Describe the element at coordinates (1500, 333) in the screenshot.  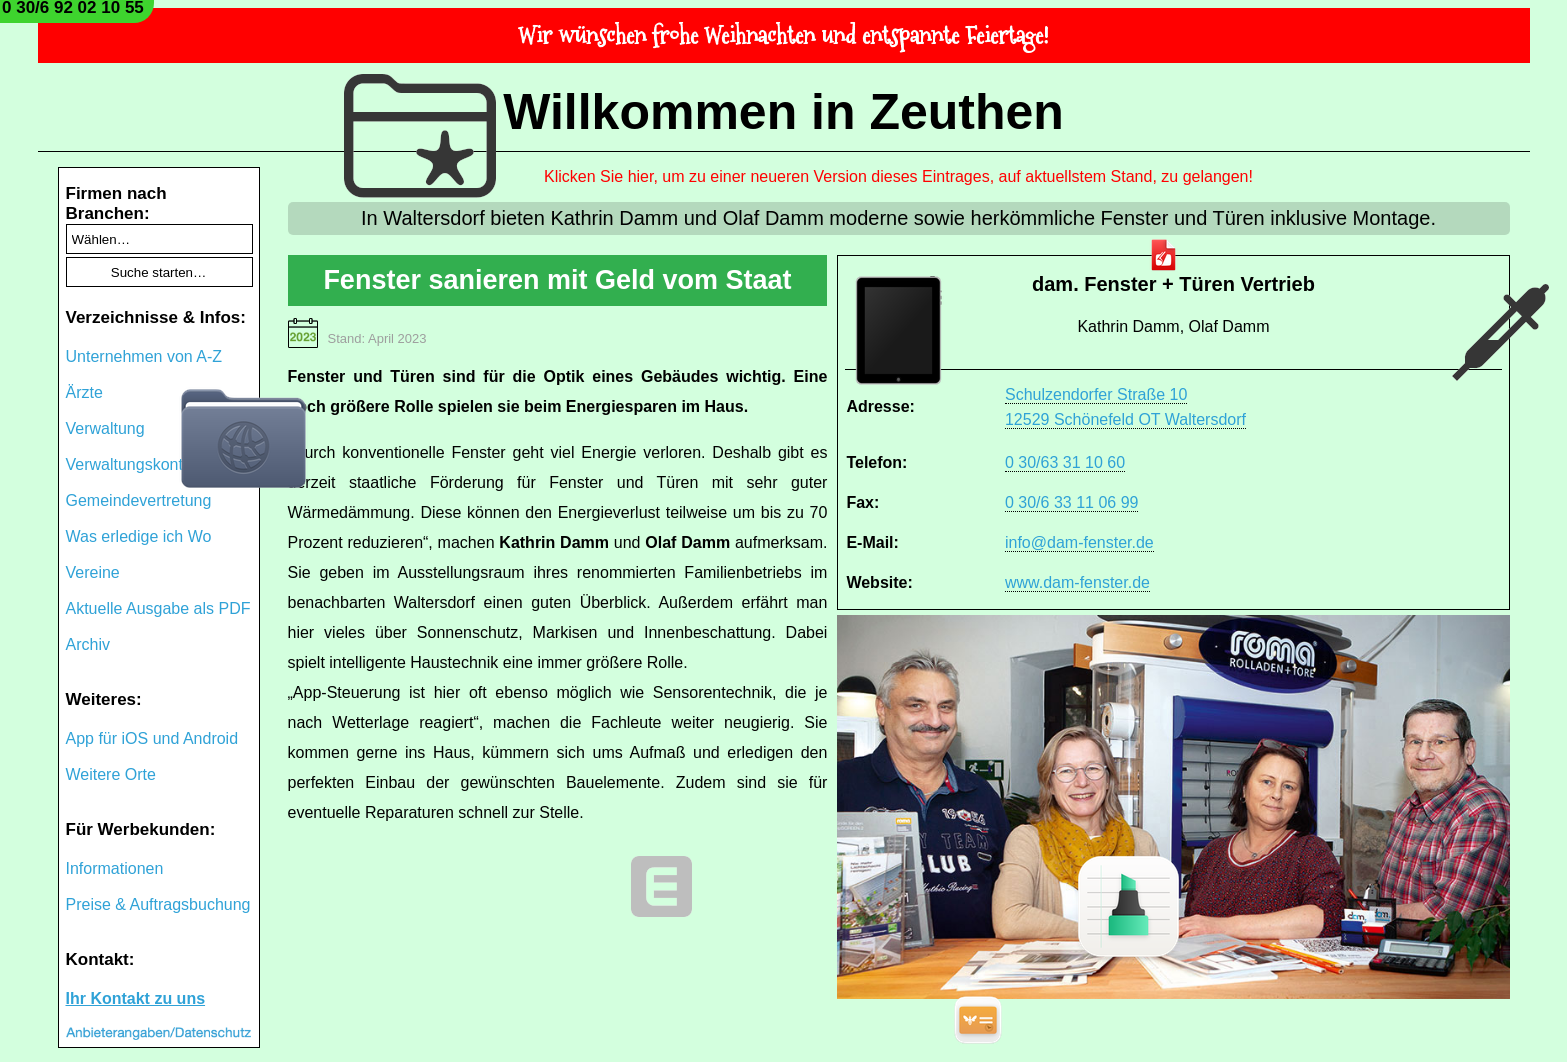
I see `open color picker tool` at that location.